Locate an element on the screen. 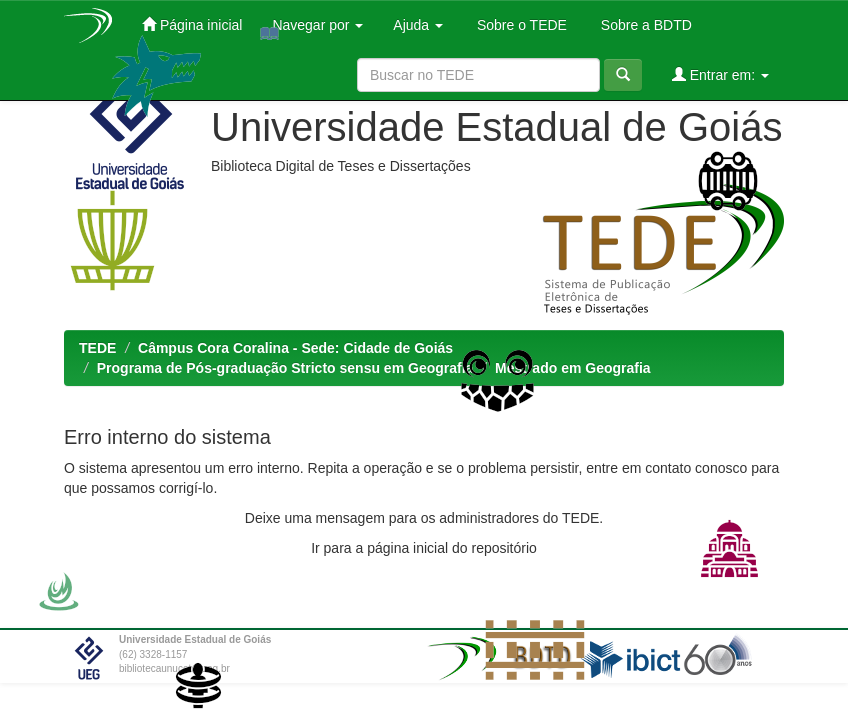 The image size is (848, 720). transport or logistics game item is located at coordinates (728, 181).